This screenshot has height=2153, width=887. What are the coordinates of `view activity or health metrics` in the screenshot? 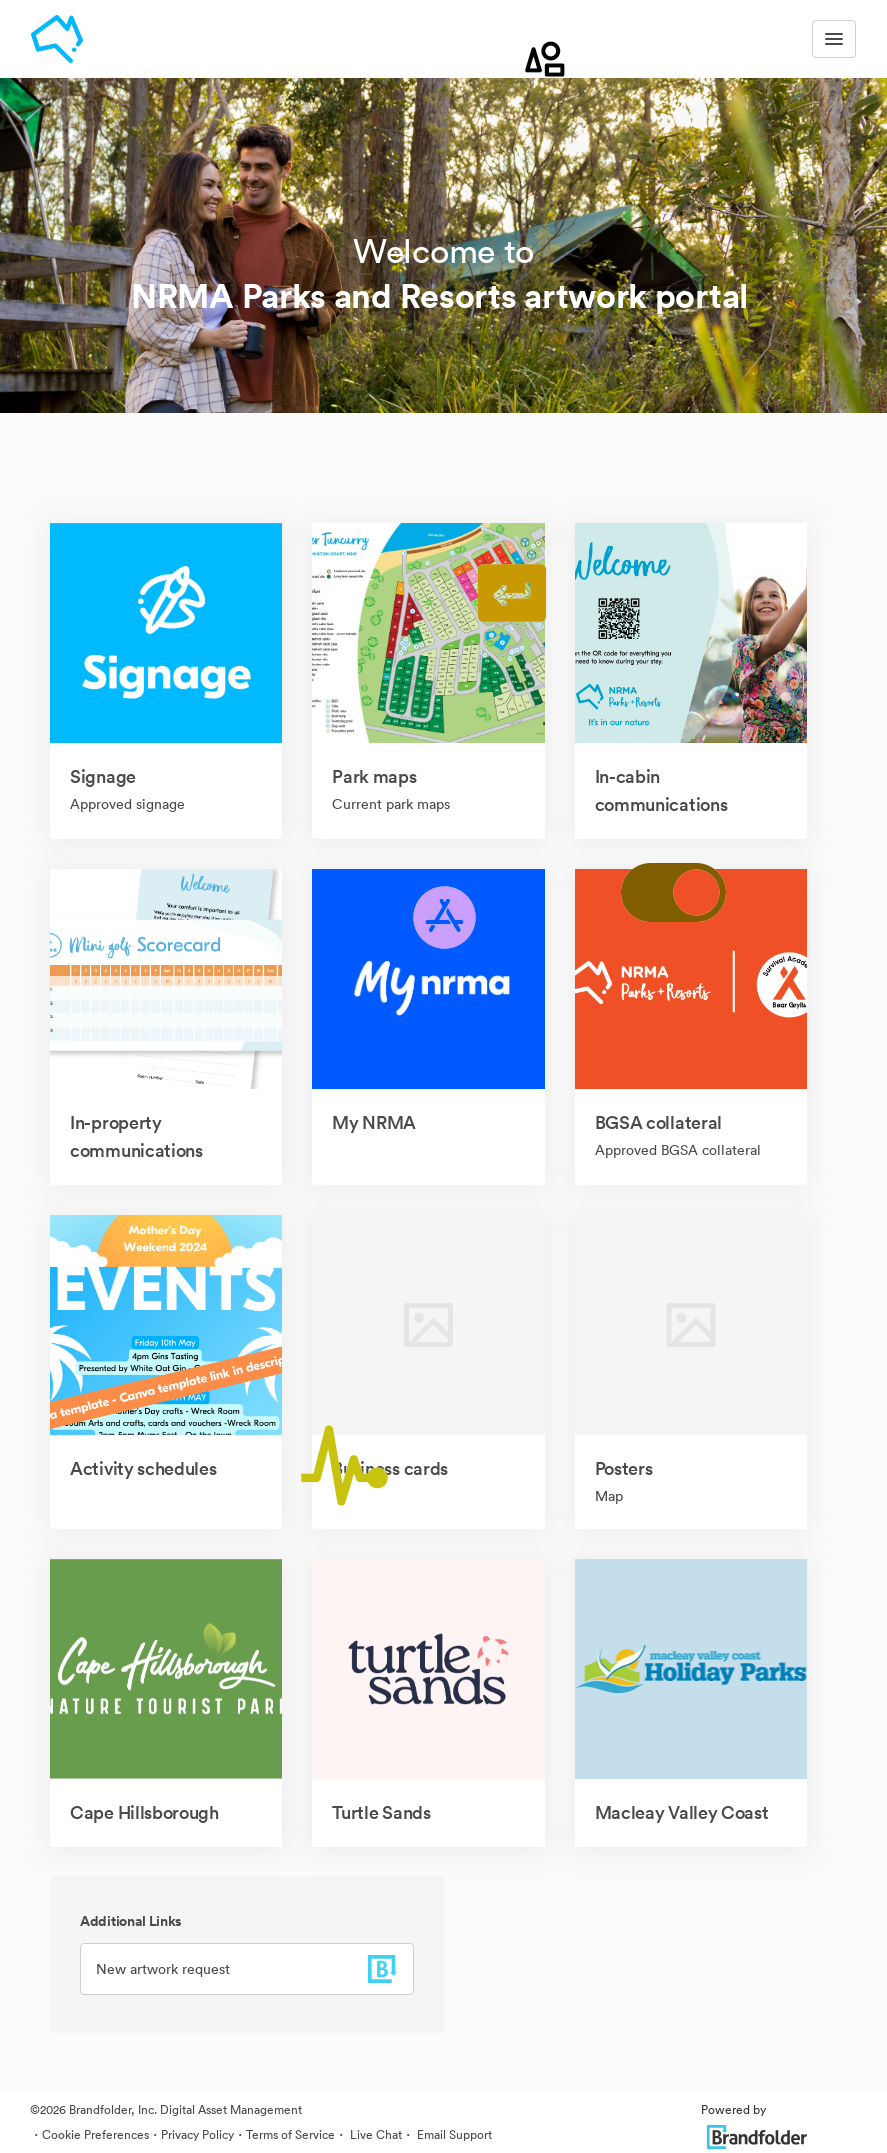 It's located at (344, 1465).